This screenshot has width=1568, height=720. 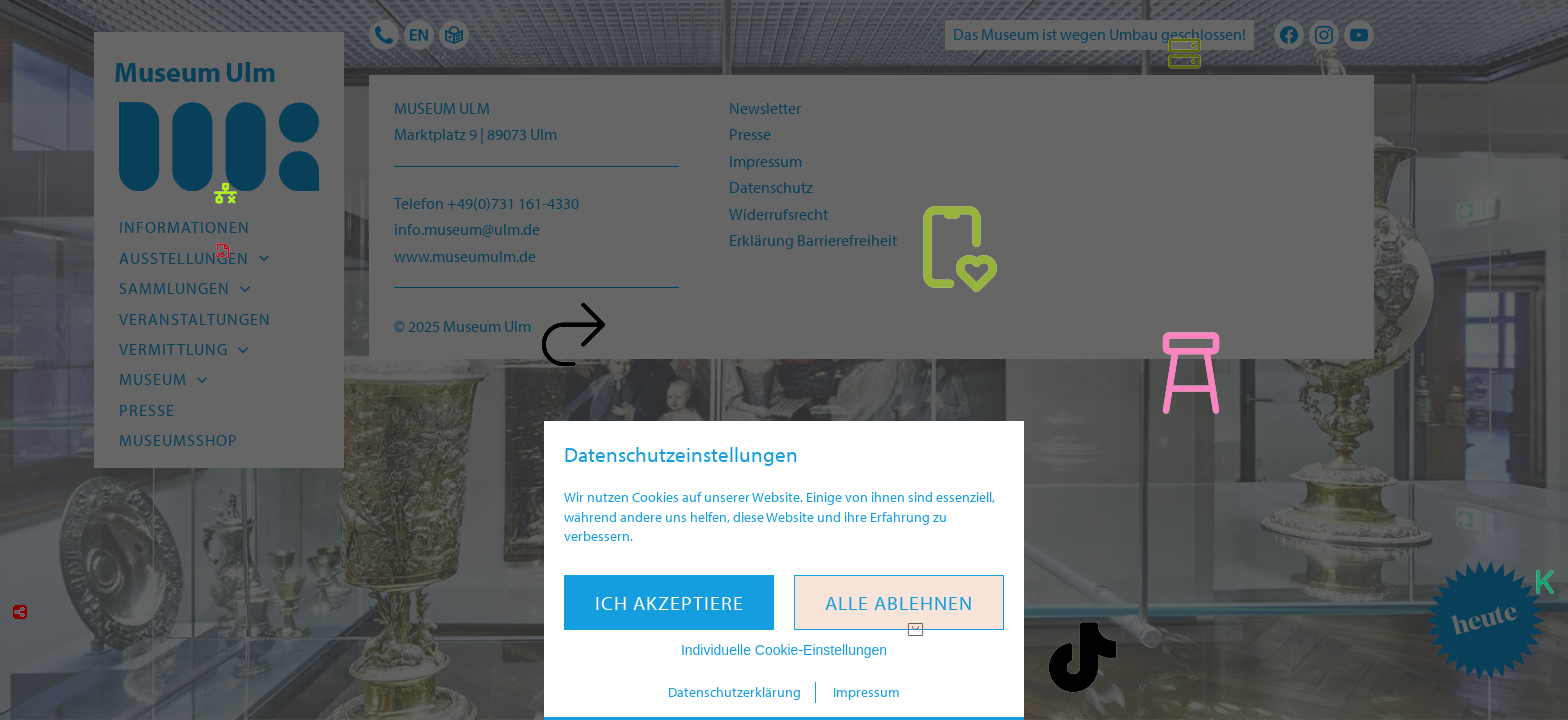 I want to click on share content to social media or other apps, so click(x=20, y=612).